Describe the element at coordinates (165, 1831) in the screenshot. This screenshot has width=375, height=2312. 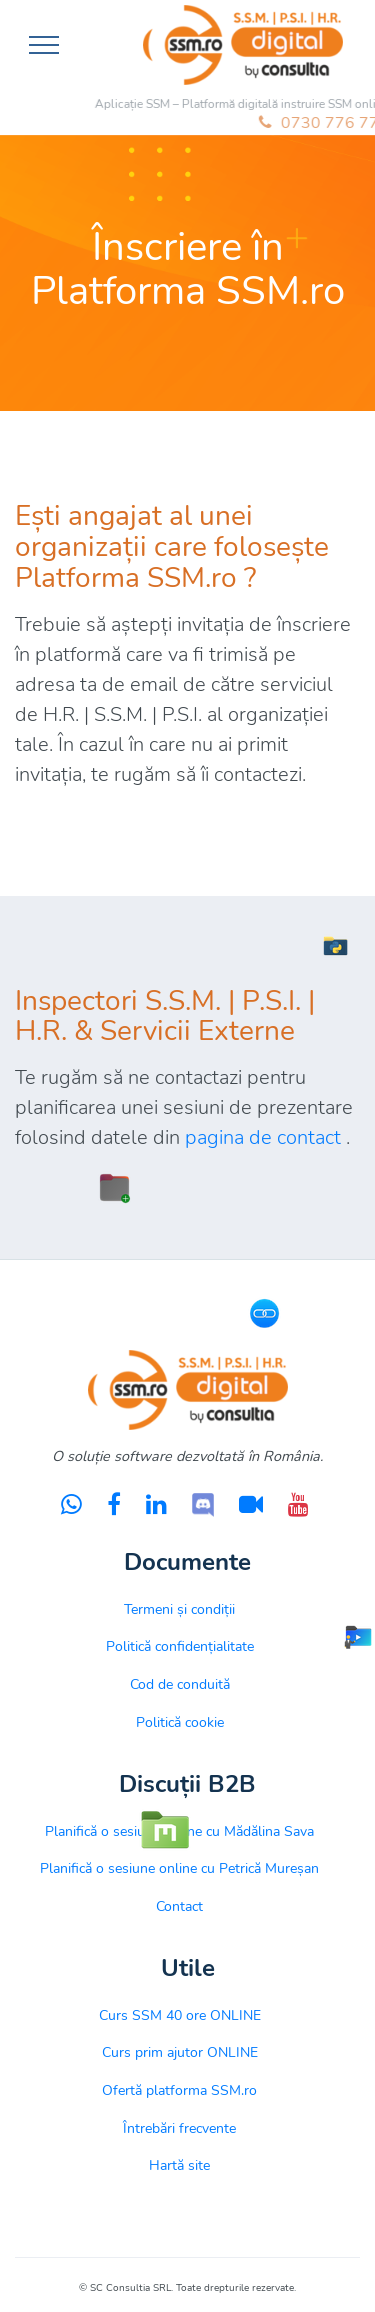
I see `open quixel mixer project files folder` at that location.